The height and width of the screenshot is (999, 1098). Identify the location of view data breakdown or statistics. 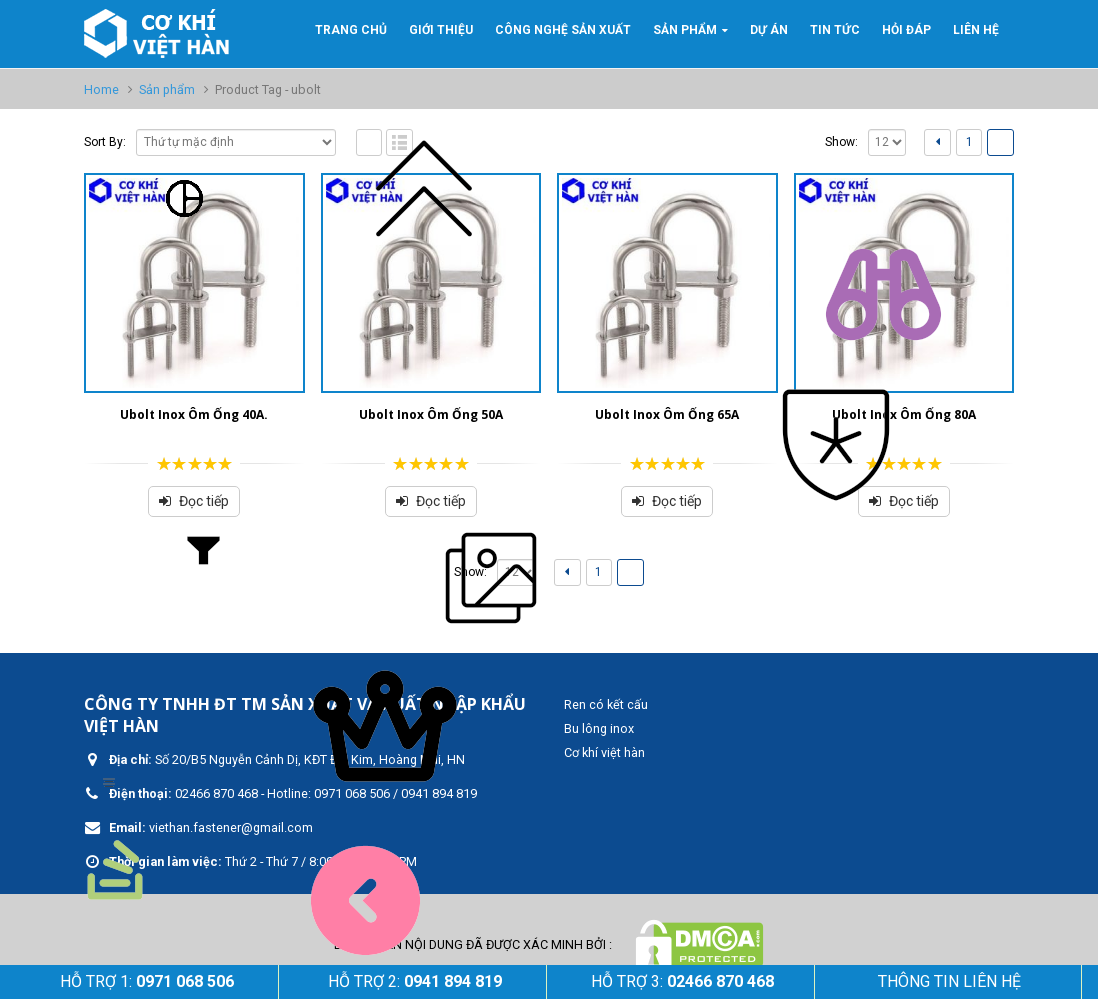
(184, 198).